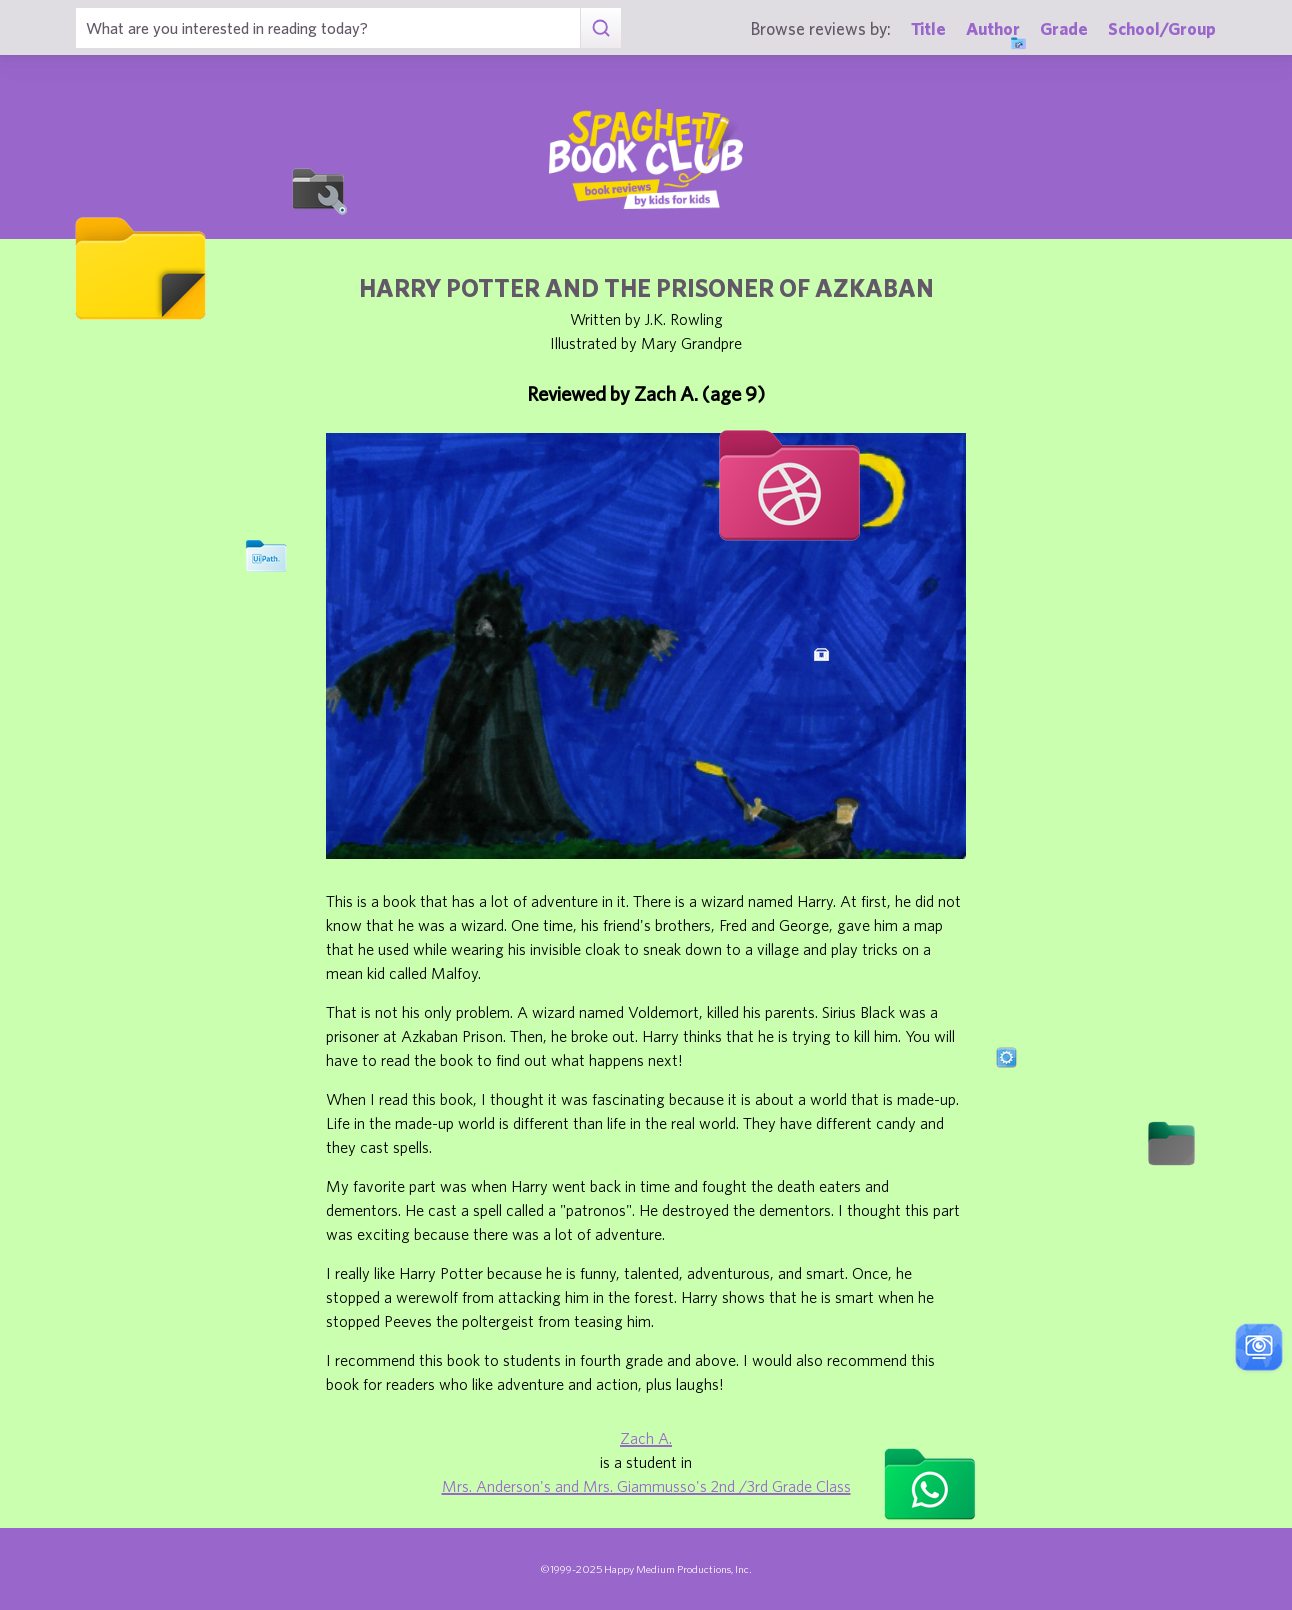  What do you see at coordinates (318, 190) in the screenshot?
I see `open resource hacker project folder` at bounding box center [318, 190].